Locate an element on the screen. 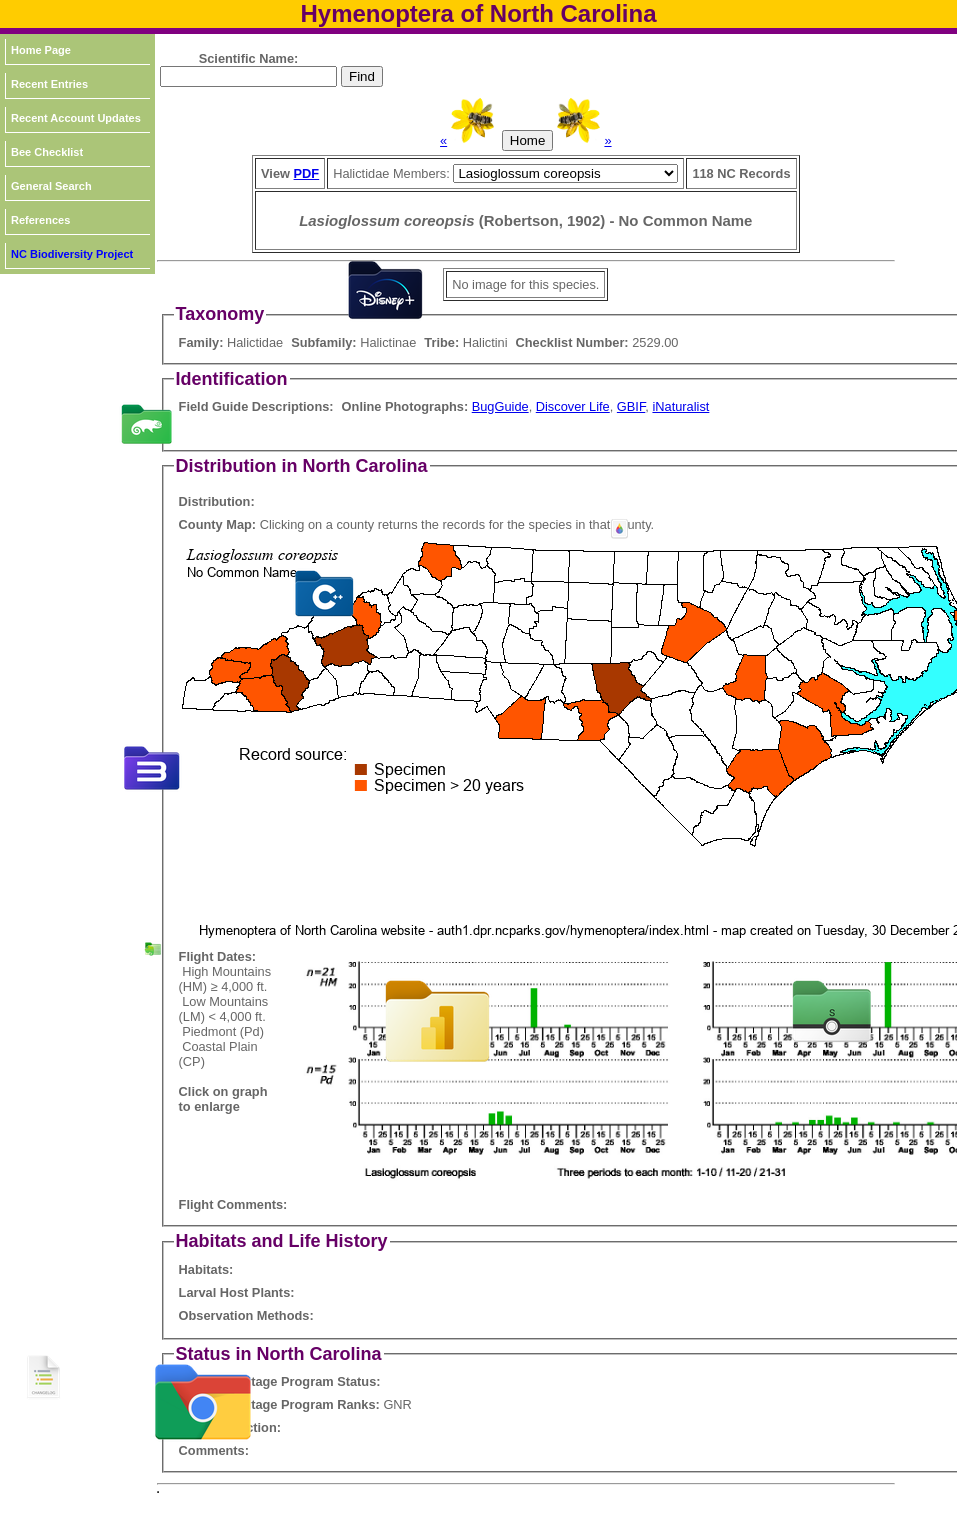 This screenshot has width=957, height=1514. open folder containing C++ project files is located at coordinates (324, 595).